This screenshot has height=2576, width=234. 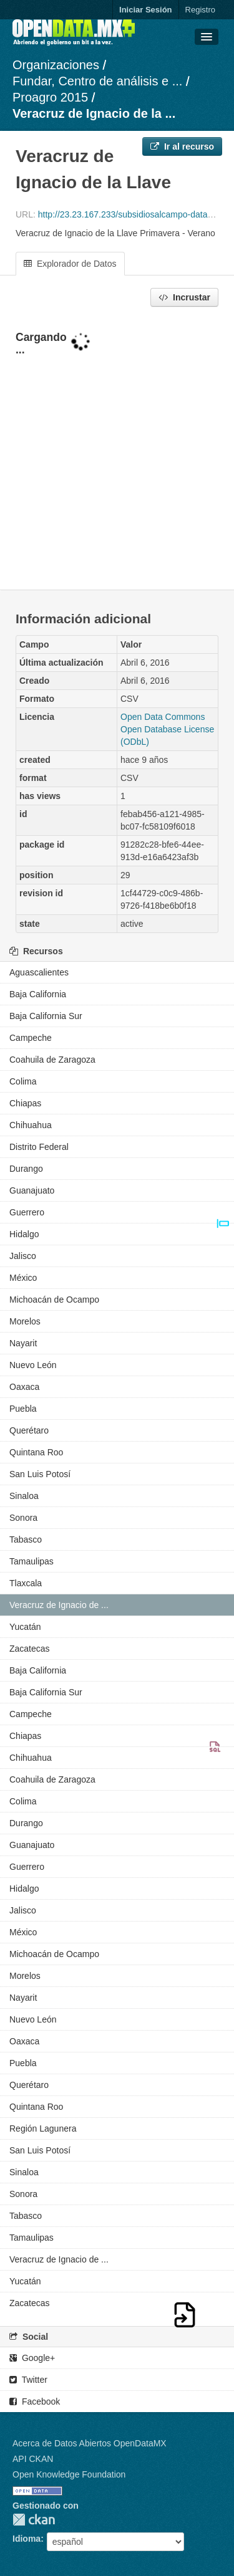 What do you see at coordinates (215, 1747) in the screenshot?
I see `open or view an SQL database file` at bounding box center [215, 1747].